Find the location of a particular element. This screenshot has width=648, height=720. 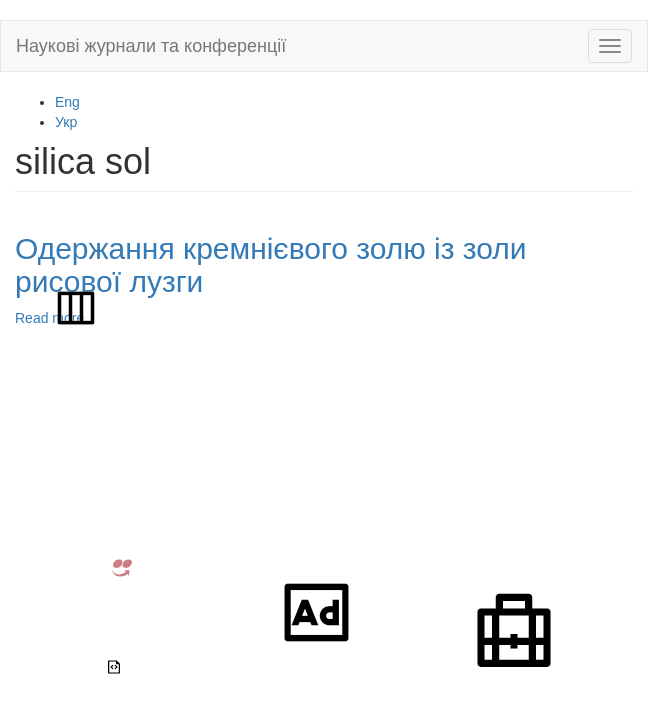

switch to kanban board view is located at coordinates (76, 308).